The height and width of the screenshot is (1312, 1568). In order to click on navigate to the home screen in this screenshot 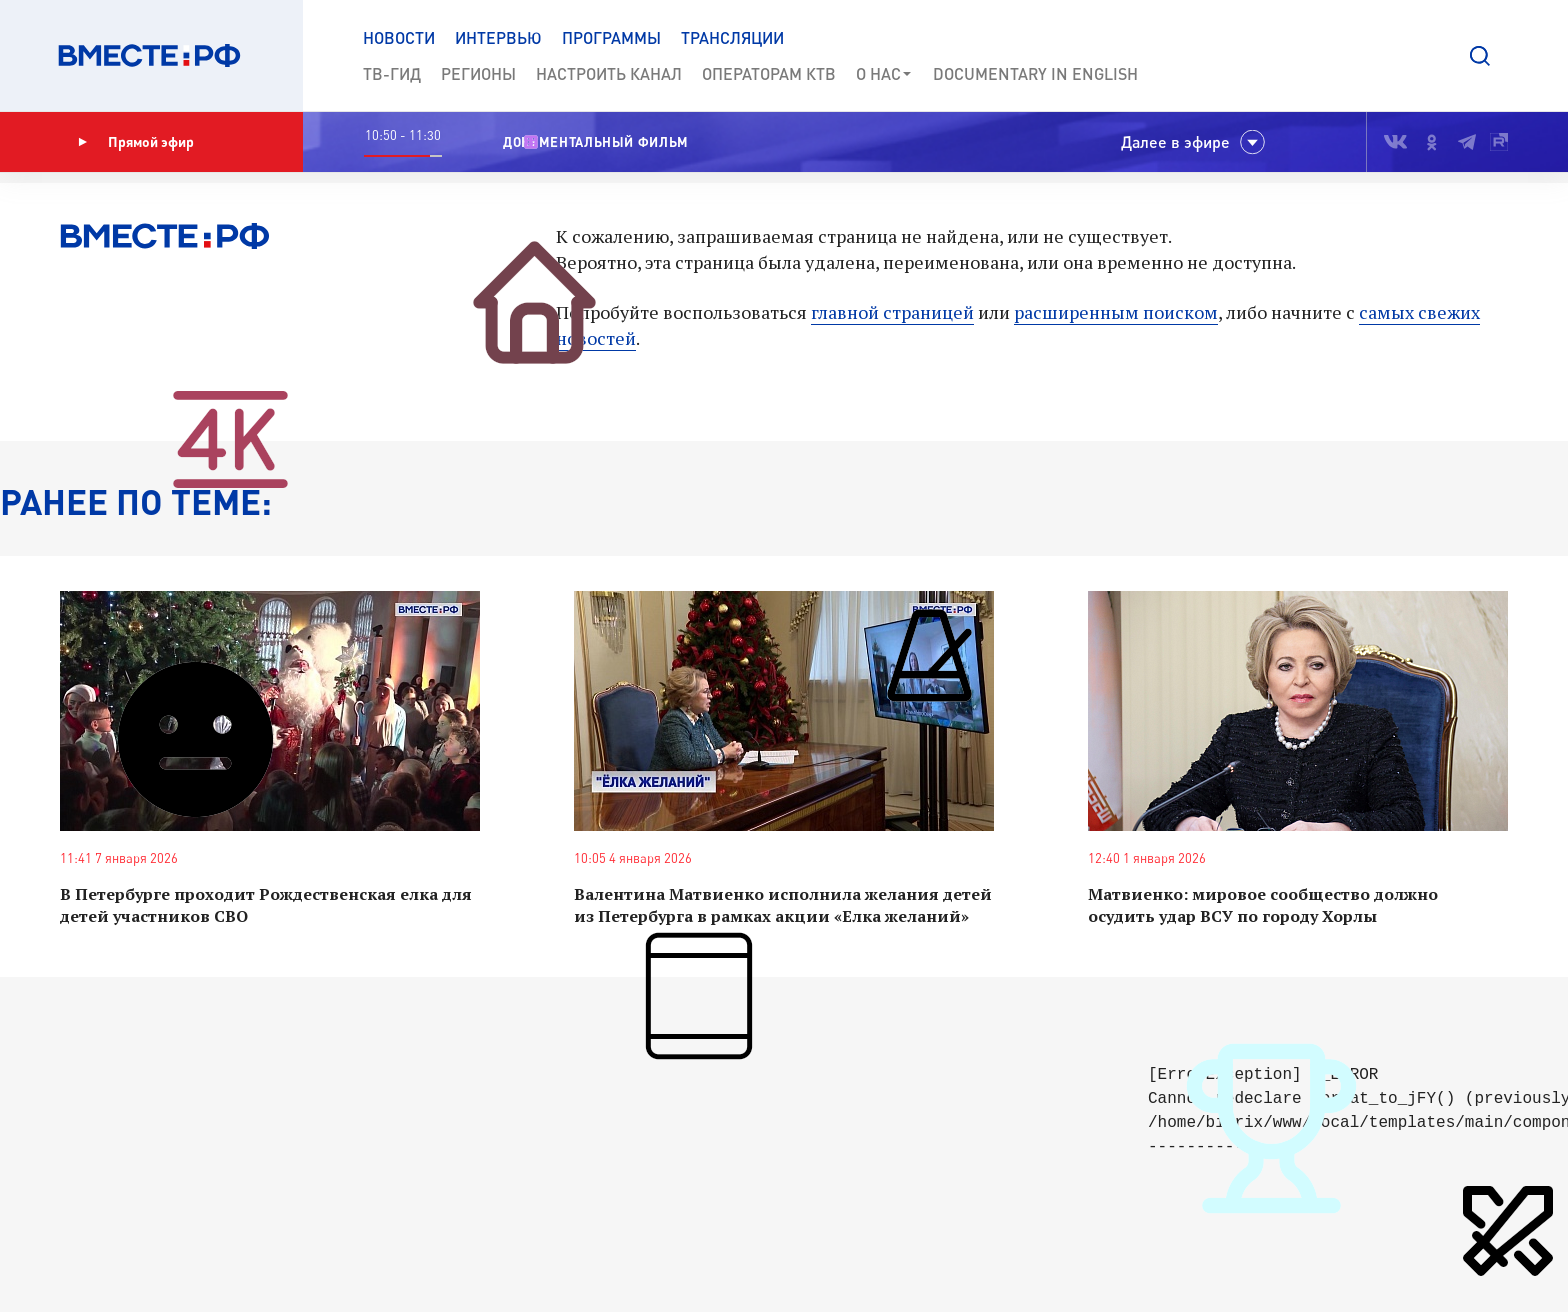, I will do `click(534, 302)`.